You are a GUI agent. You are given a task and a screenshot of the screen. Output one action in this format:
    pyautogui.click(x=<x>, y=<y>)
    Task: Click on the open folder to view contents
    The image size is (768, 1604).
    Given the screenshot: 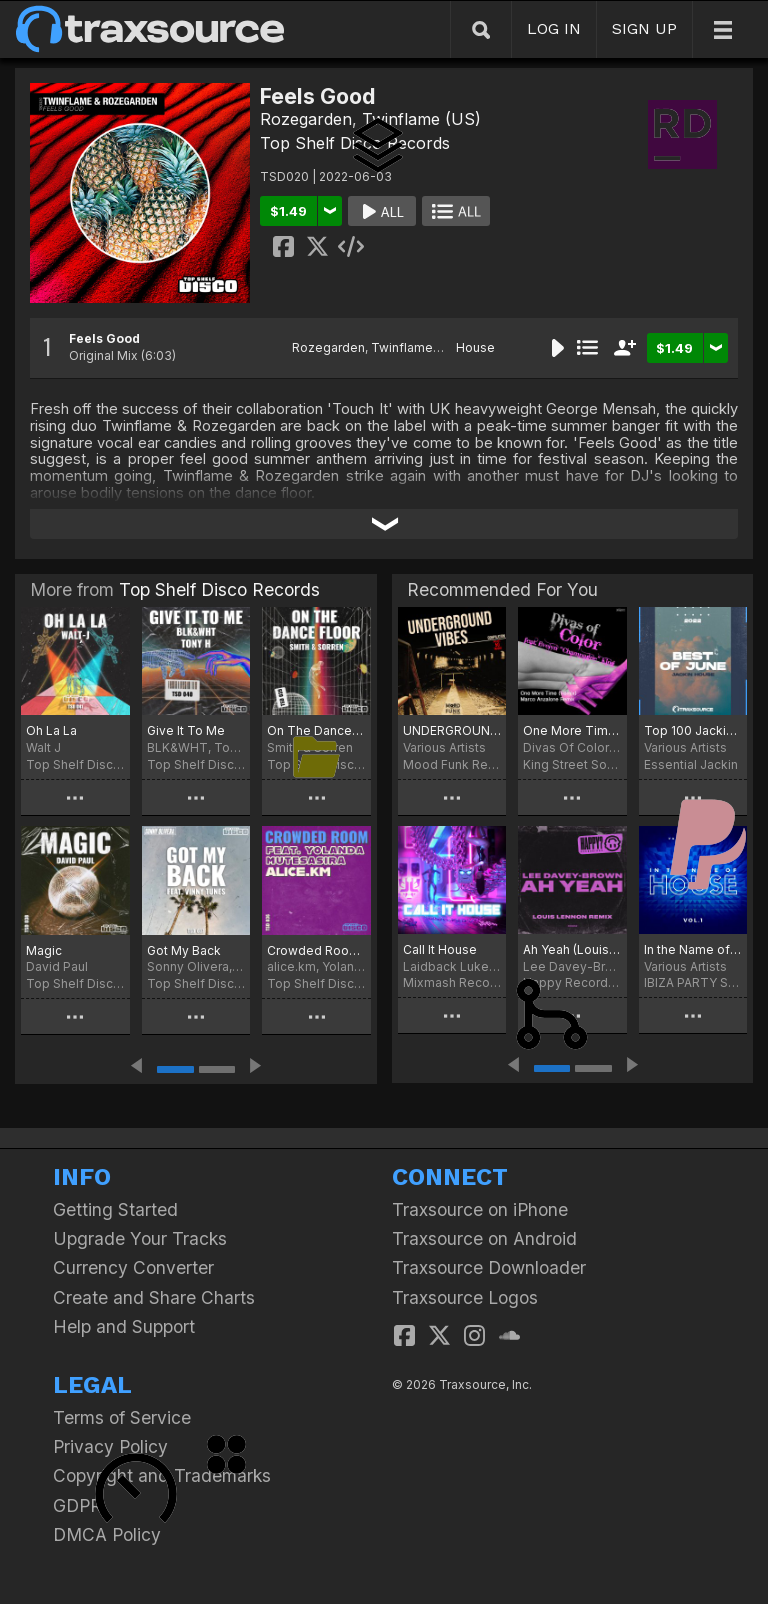 What is the action you would take?
    pyautogui.click(x=316, y=757)
    